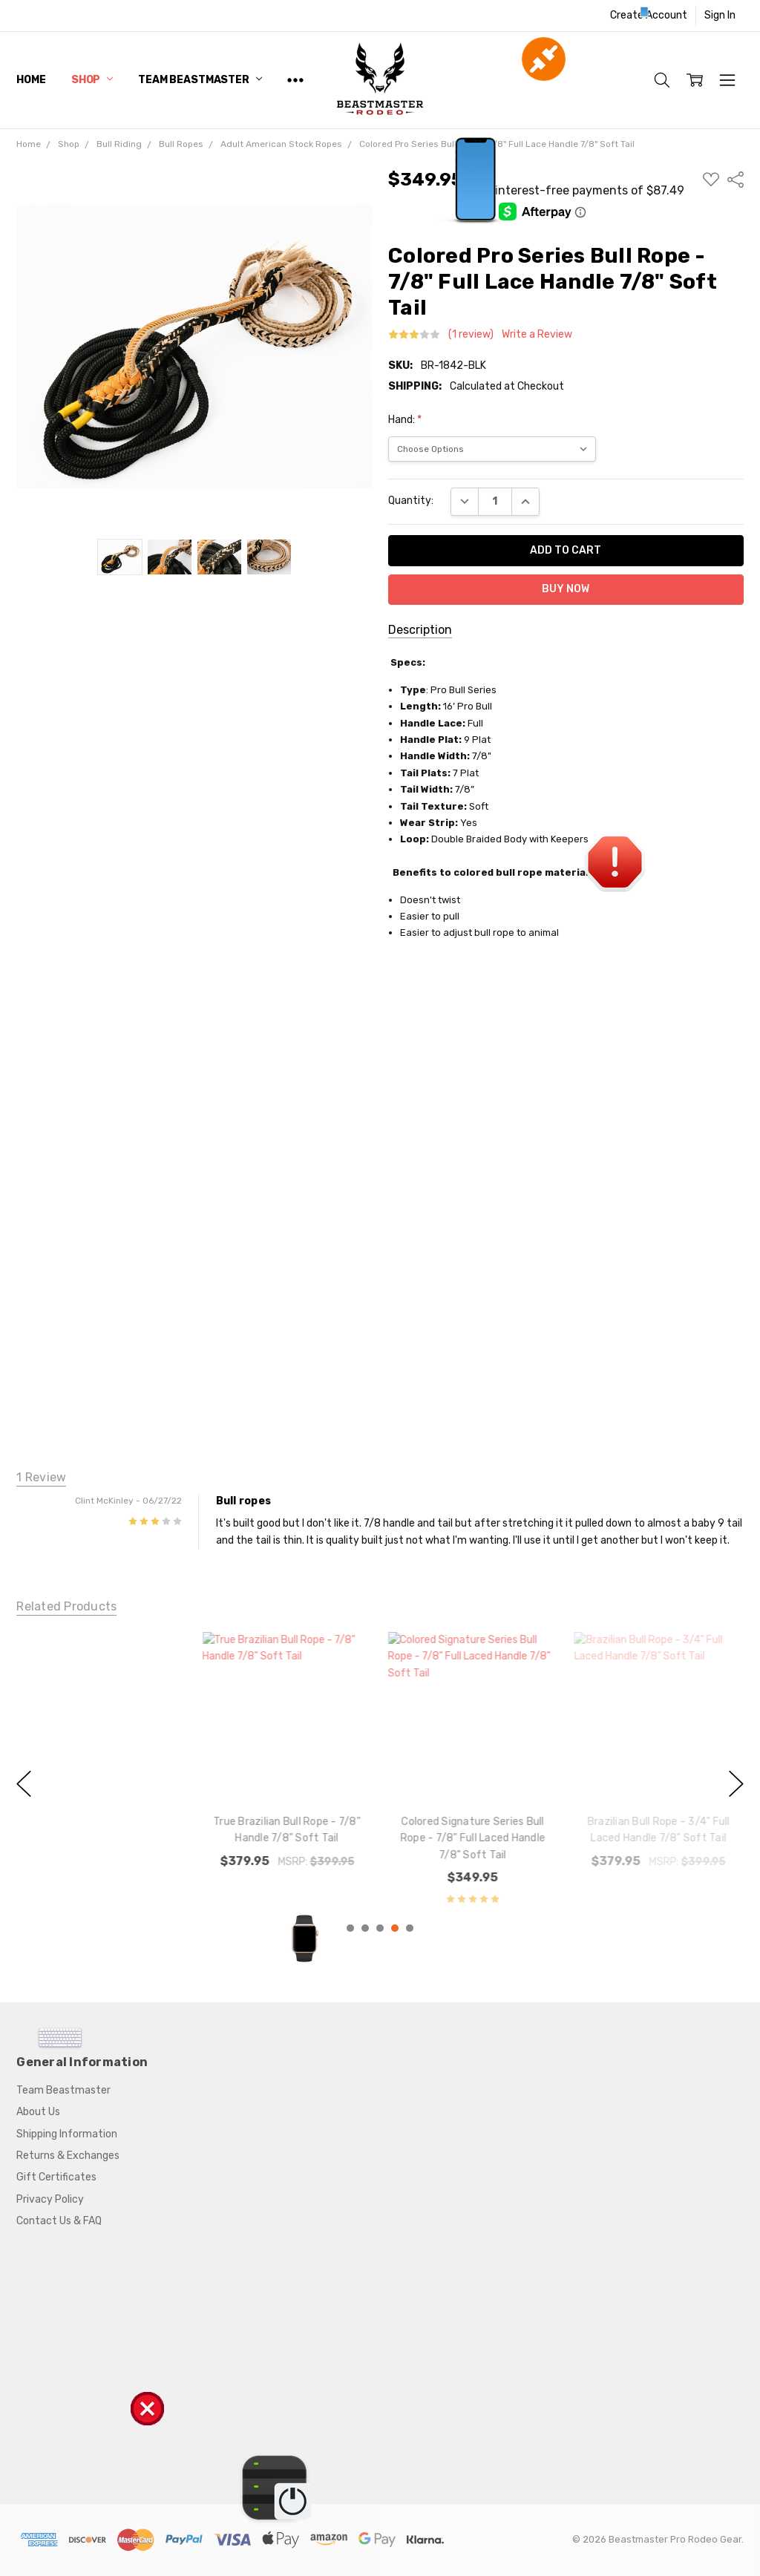 Image resolution: width=760 pixels, height=2576 pixels. What do you see at coordinates (147, 2408) in the screenshot?
I see `indicates a OneDrive sync error` at bounding box center [147, 2408].